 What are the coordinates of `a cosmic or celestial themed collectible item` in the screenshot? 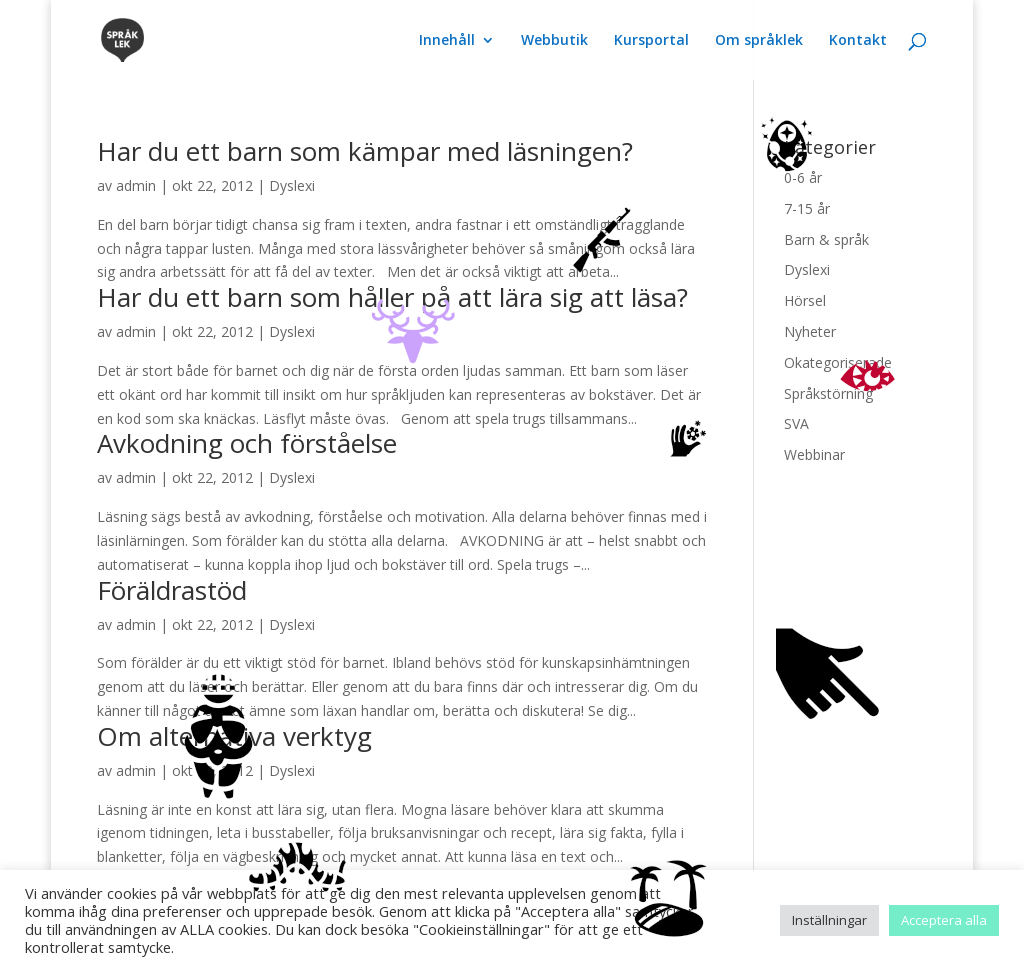 It's located at (787, 144).